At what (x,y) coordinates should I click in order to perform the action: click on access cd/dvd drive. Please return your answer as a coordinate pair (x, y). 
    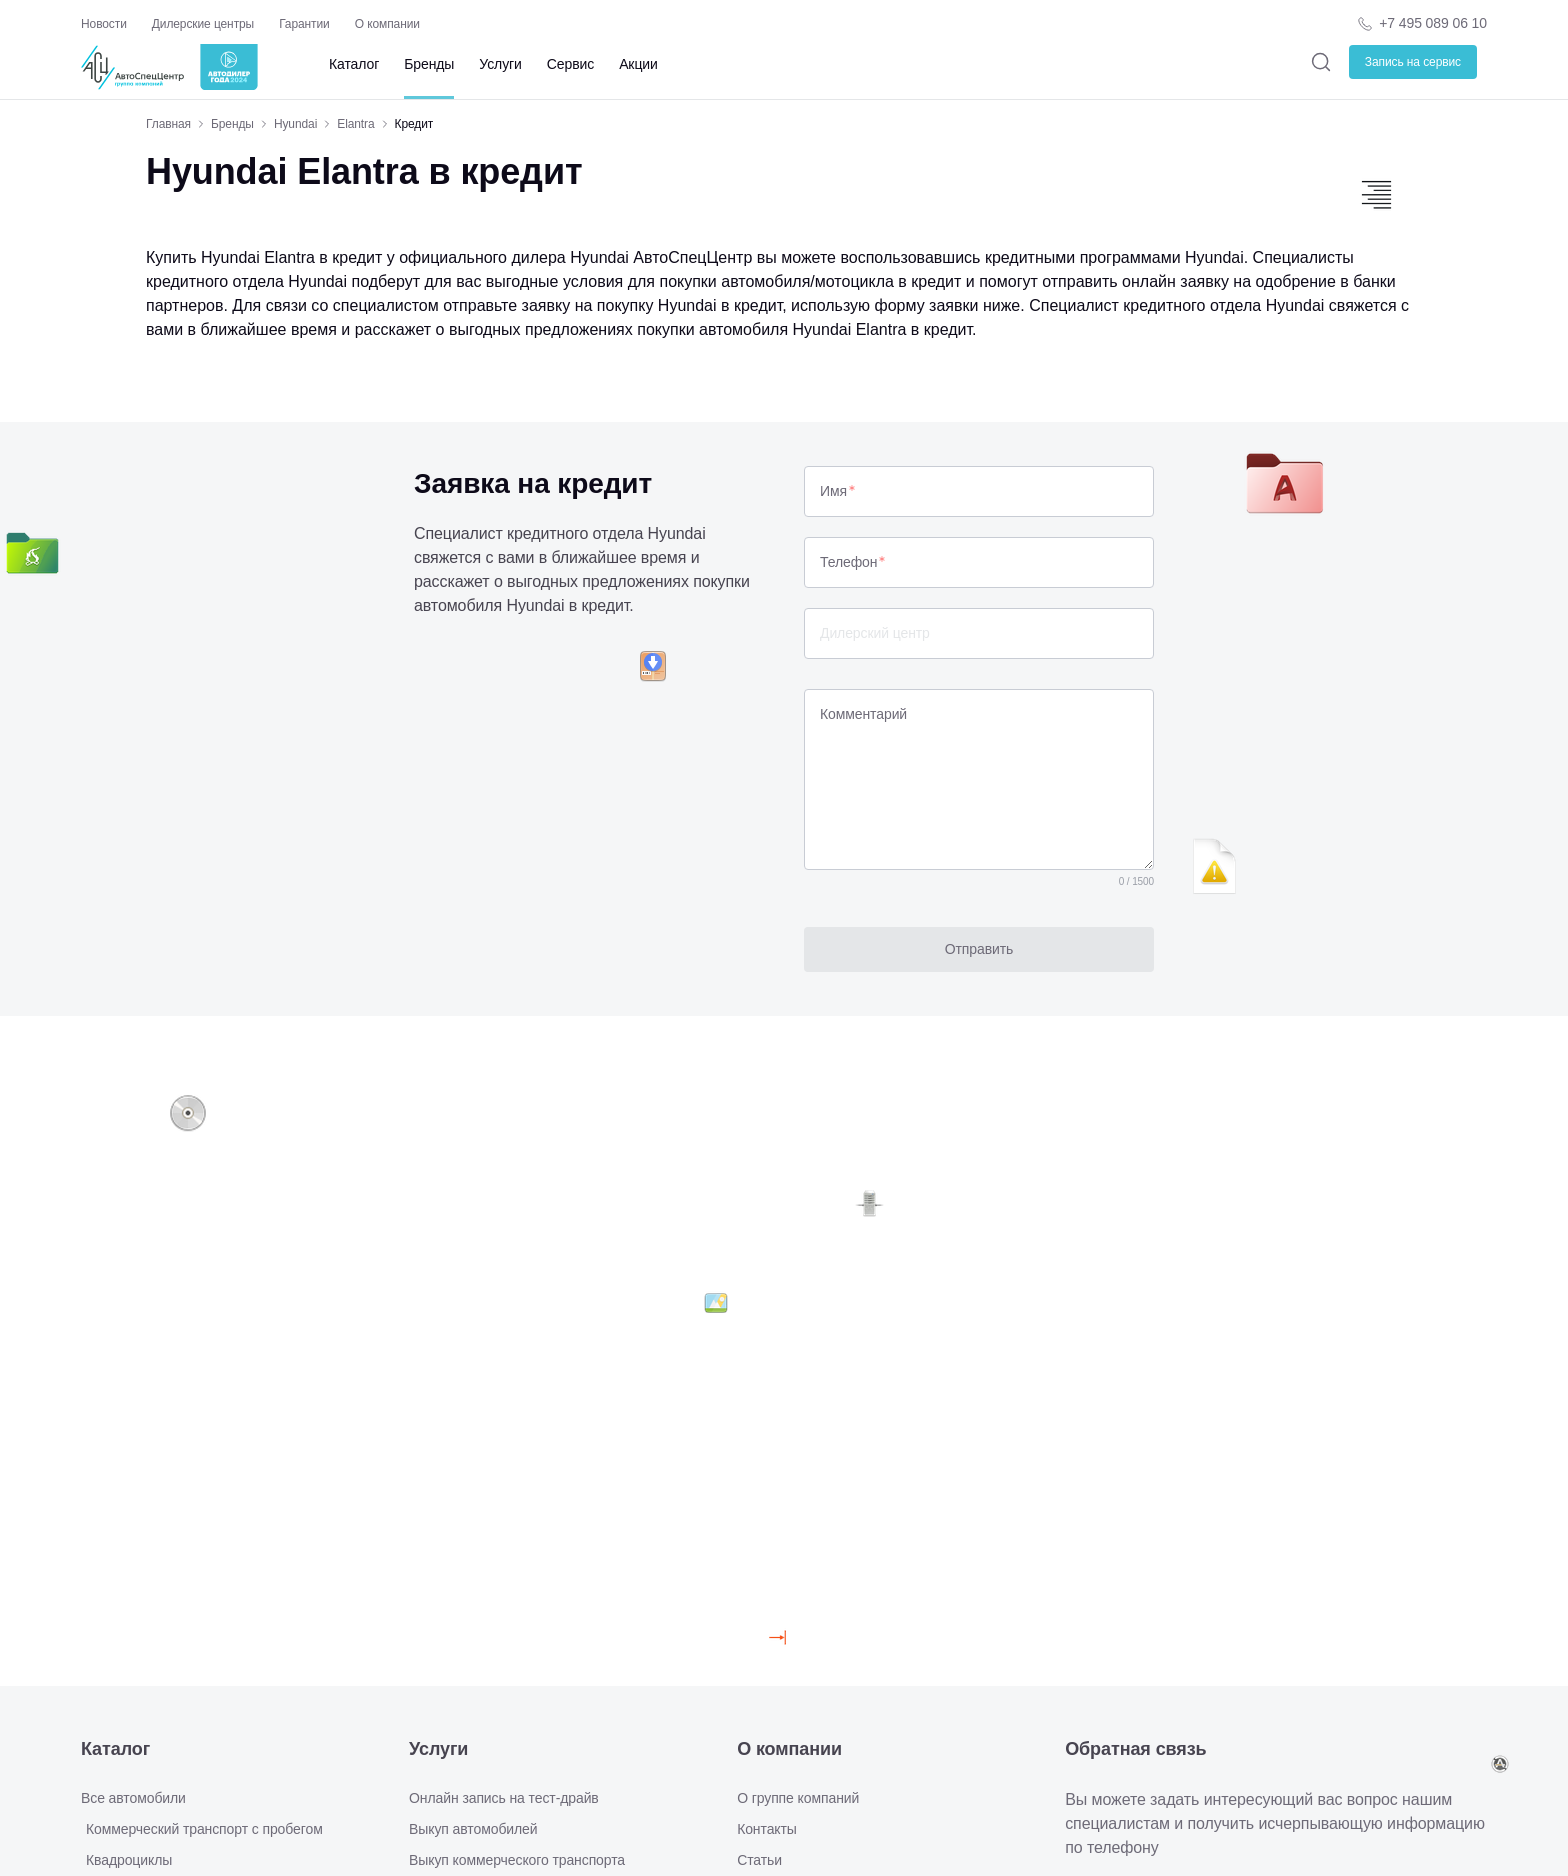
    Looking at the image, I should click on (188, 1113).